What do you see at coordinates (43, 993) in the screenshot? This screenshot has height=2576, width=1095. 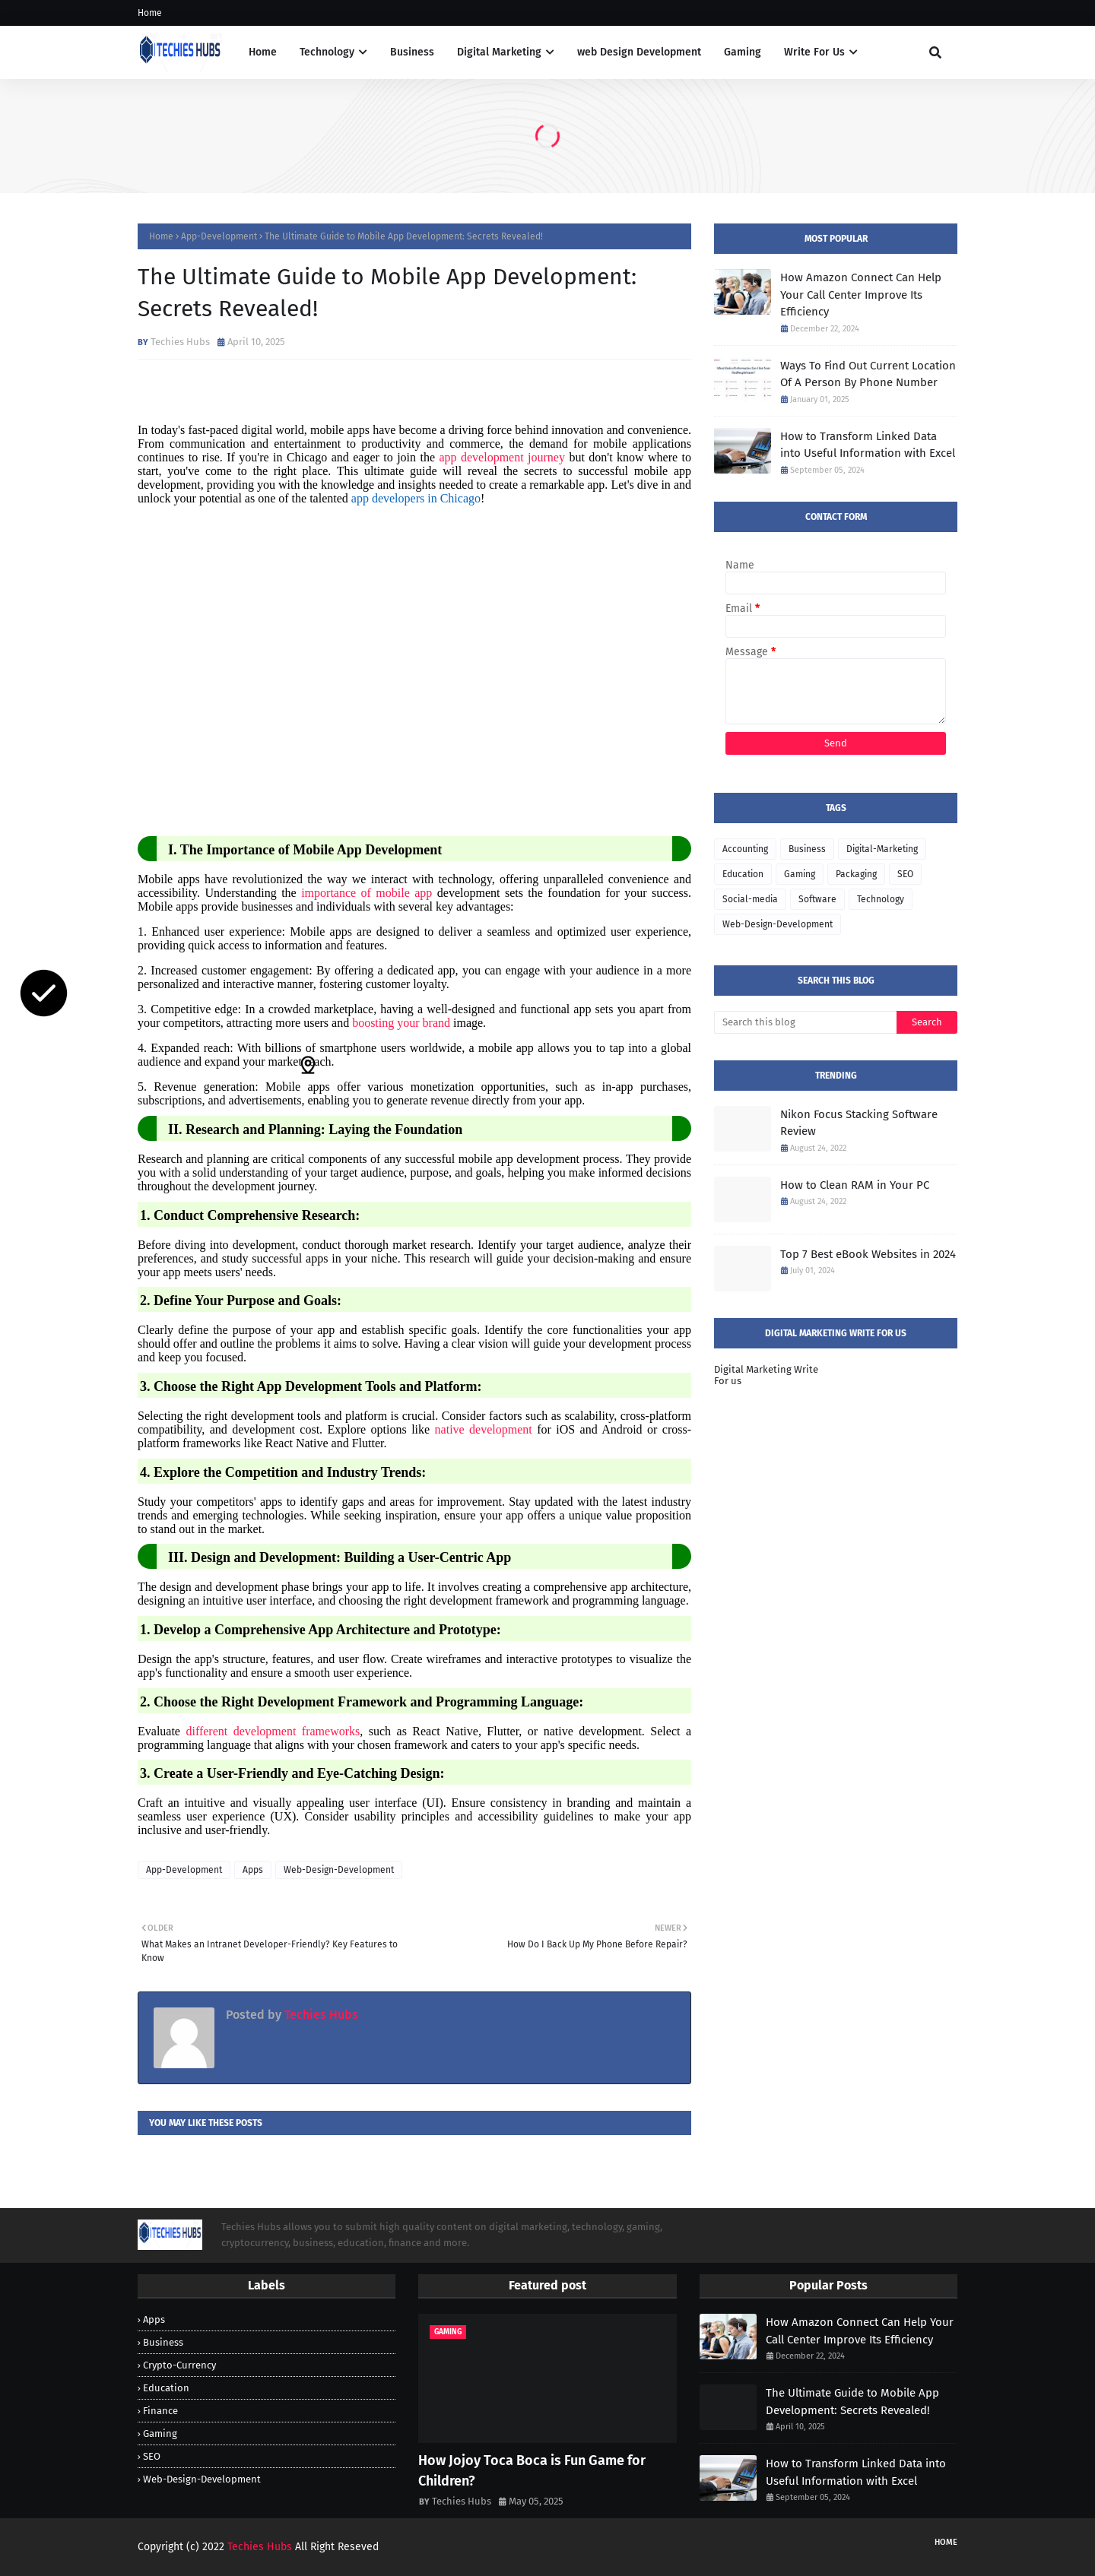 I see `indicates successful completion or confirmation` at bounding box center [43, 993].